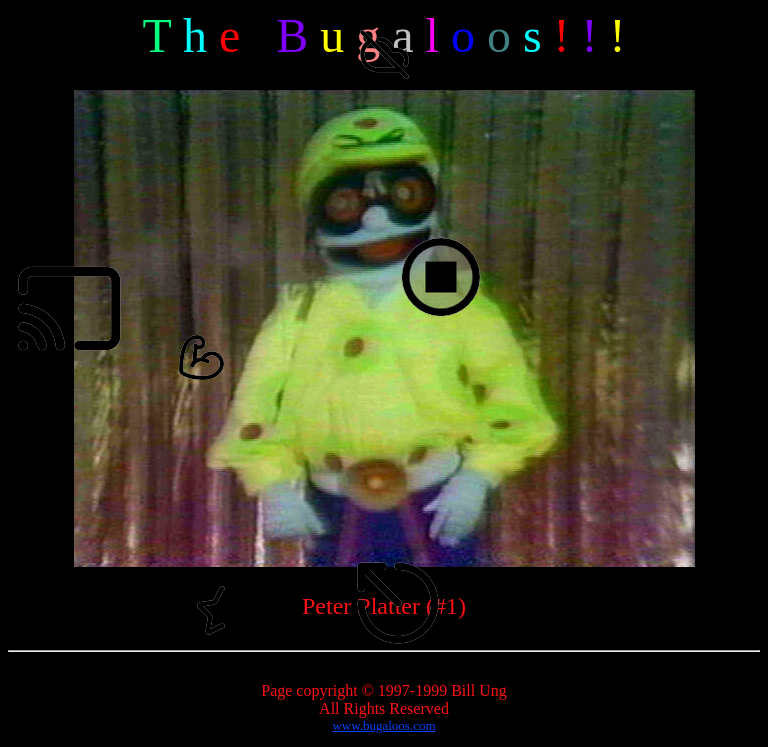 This screenshot has height=747, width=768. Describe the element at coordinates (441, 277) in the screenshot. I see `stop media playback` at that location.